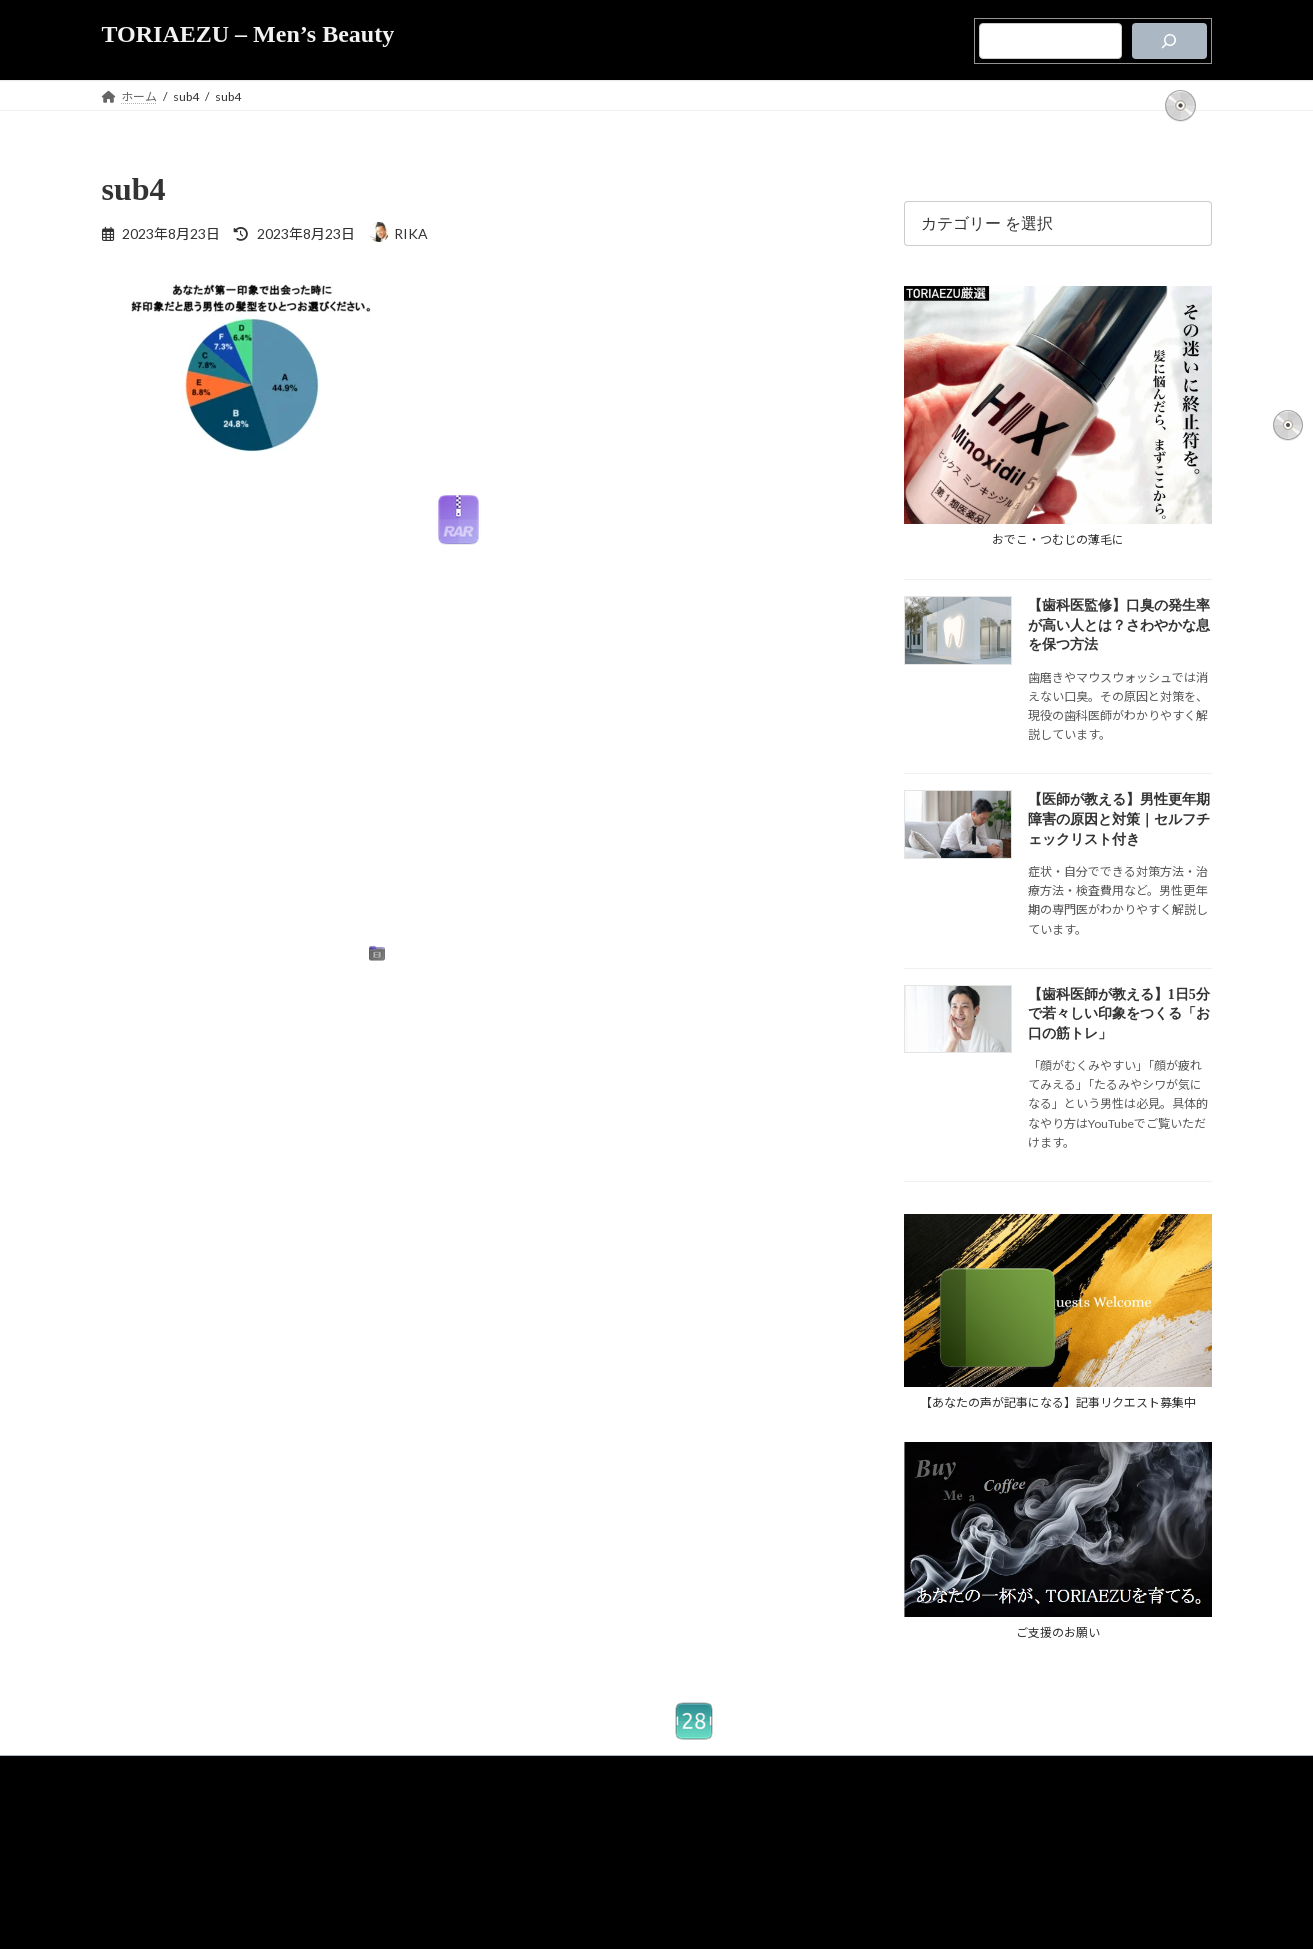 This screenshot has height=1949, width=1313. I want to click on a compressed RAR archive file, so click(458, 519).